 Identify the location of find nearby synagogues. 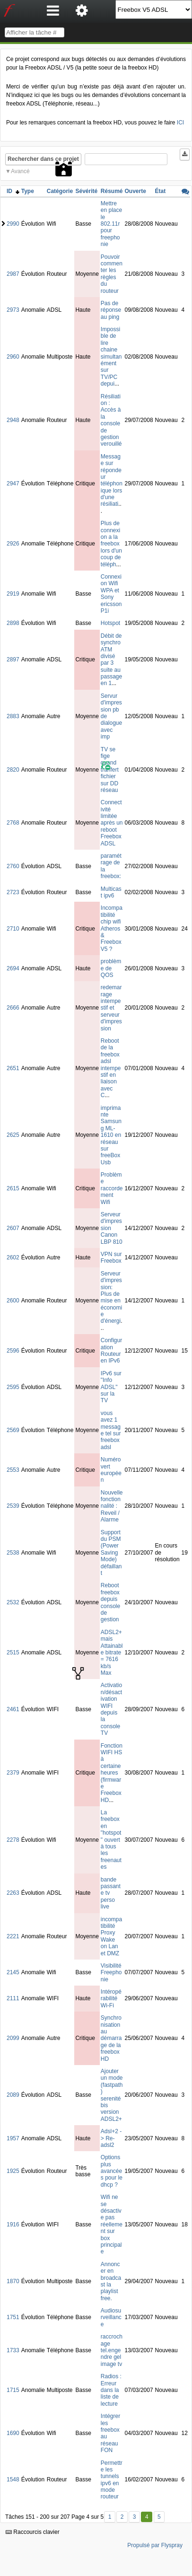
(63, 168).